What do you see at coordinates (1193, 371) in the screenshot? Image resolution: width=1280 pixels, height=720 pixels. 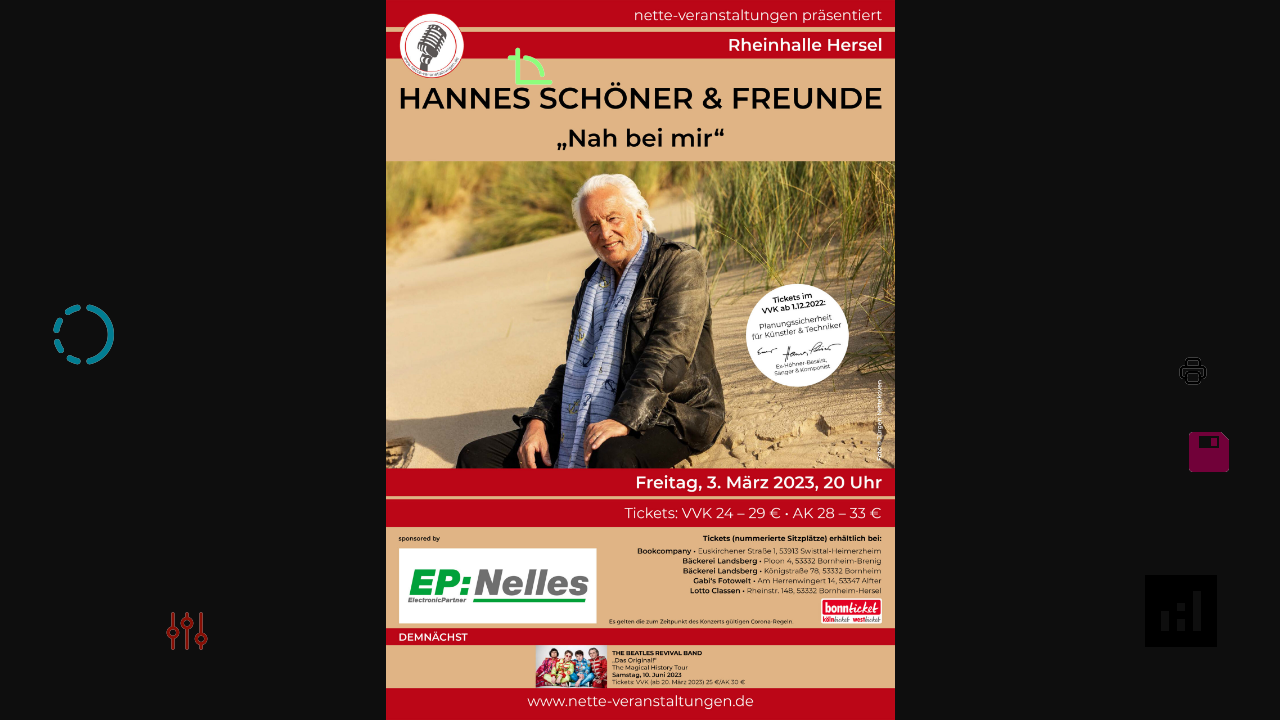 I see `print the current document` at bounding box center [1193, 371].